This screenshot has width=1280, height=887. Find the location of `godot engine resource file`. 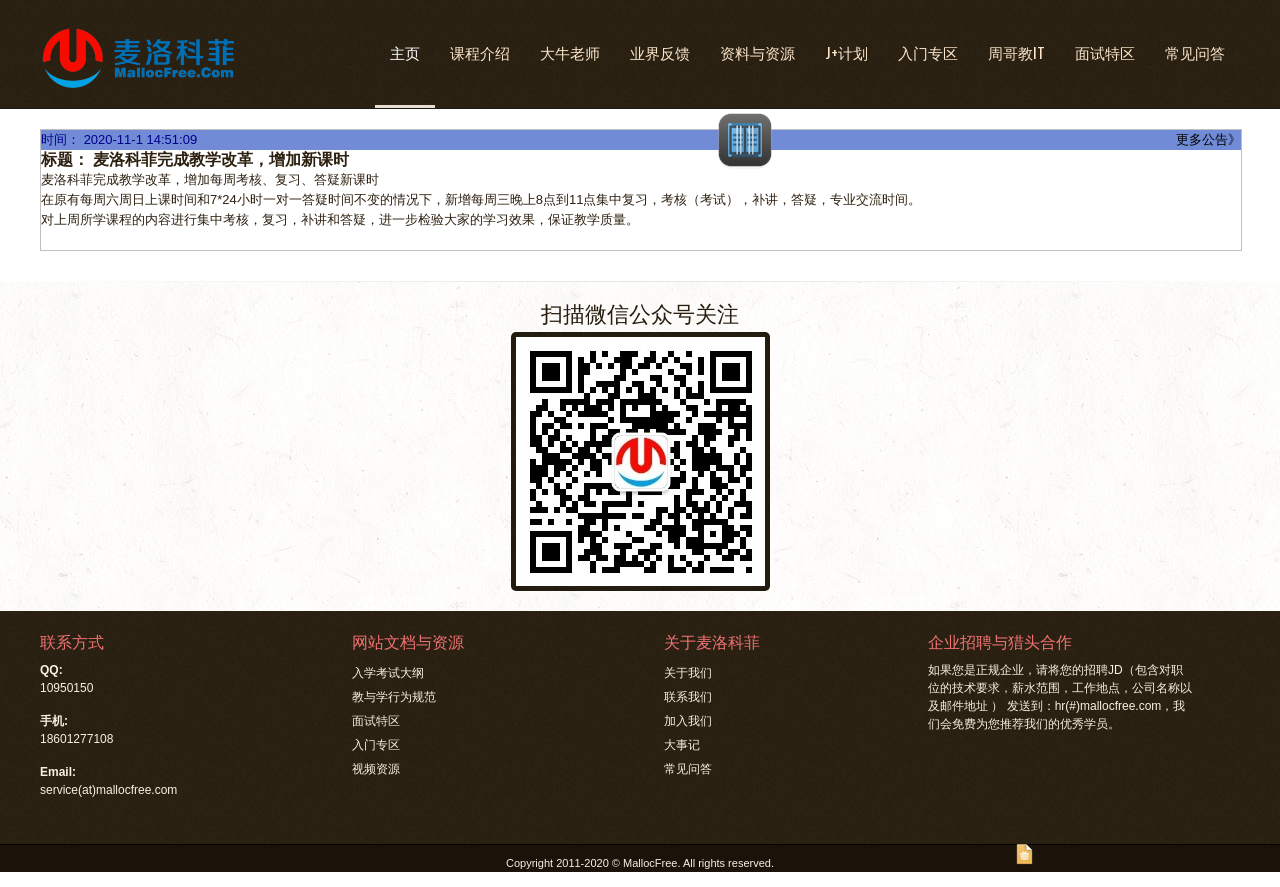

godot engine resource file is located at coordinates (1024, 854).